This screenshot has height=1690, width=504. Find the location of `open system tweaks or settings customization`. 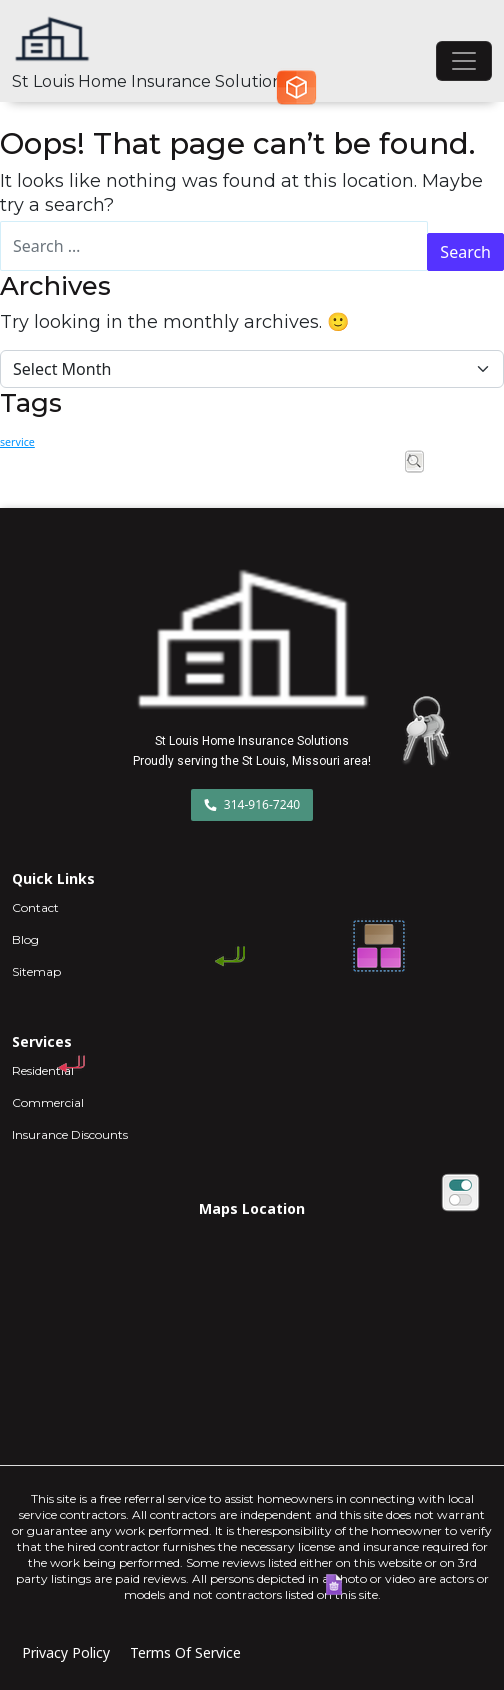

open system tweaks or settings customization is located at coordinates (460, 1192).